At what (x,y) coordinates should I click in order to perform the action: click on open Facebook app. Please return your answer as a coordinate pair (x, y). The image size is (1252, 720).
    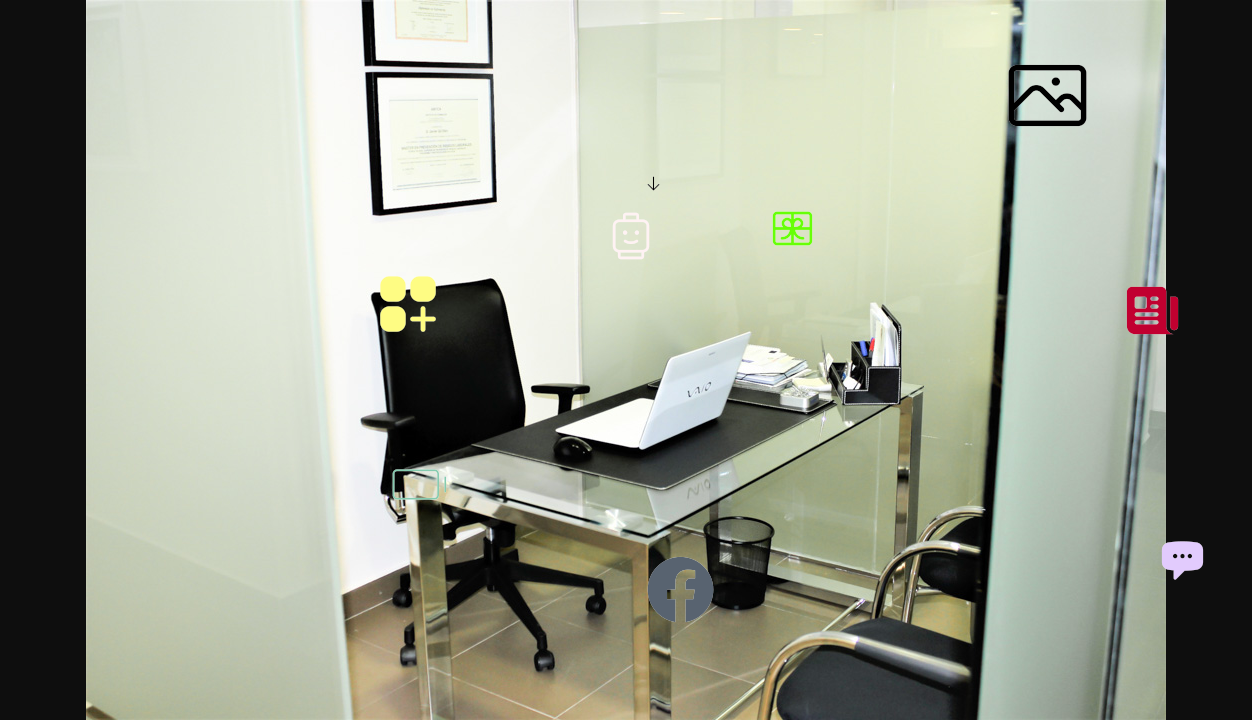
    Looking at the image, I should click on (680, 589).